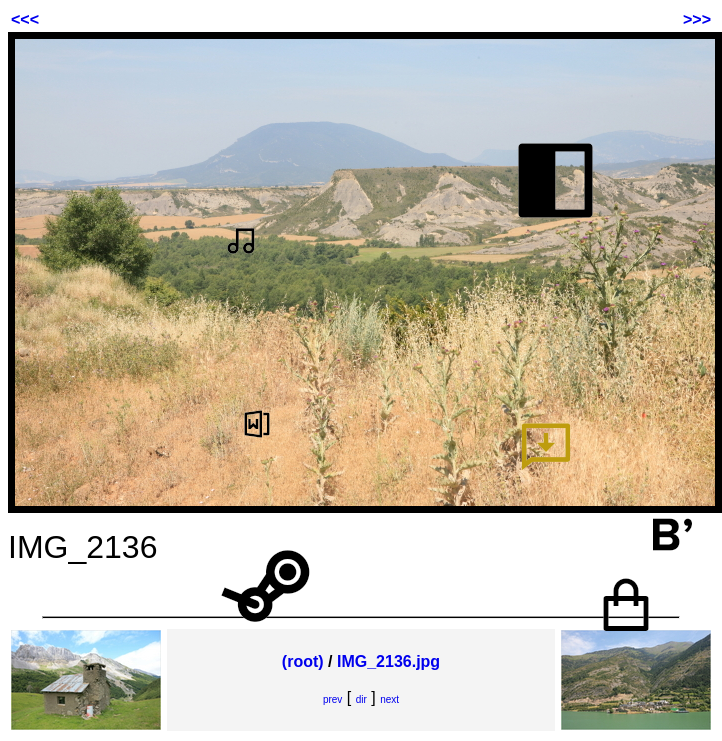  What do you see at coordinates (672, 534) in the screenshot?
I see `open bloglovin app or website` at bounding box center [672, 534].